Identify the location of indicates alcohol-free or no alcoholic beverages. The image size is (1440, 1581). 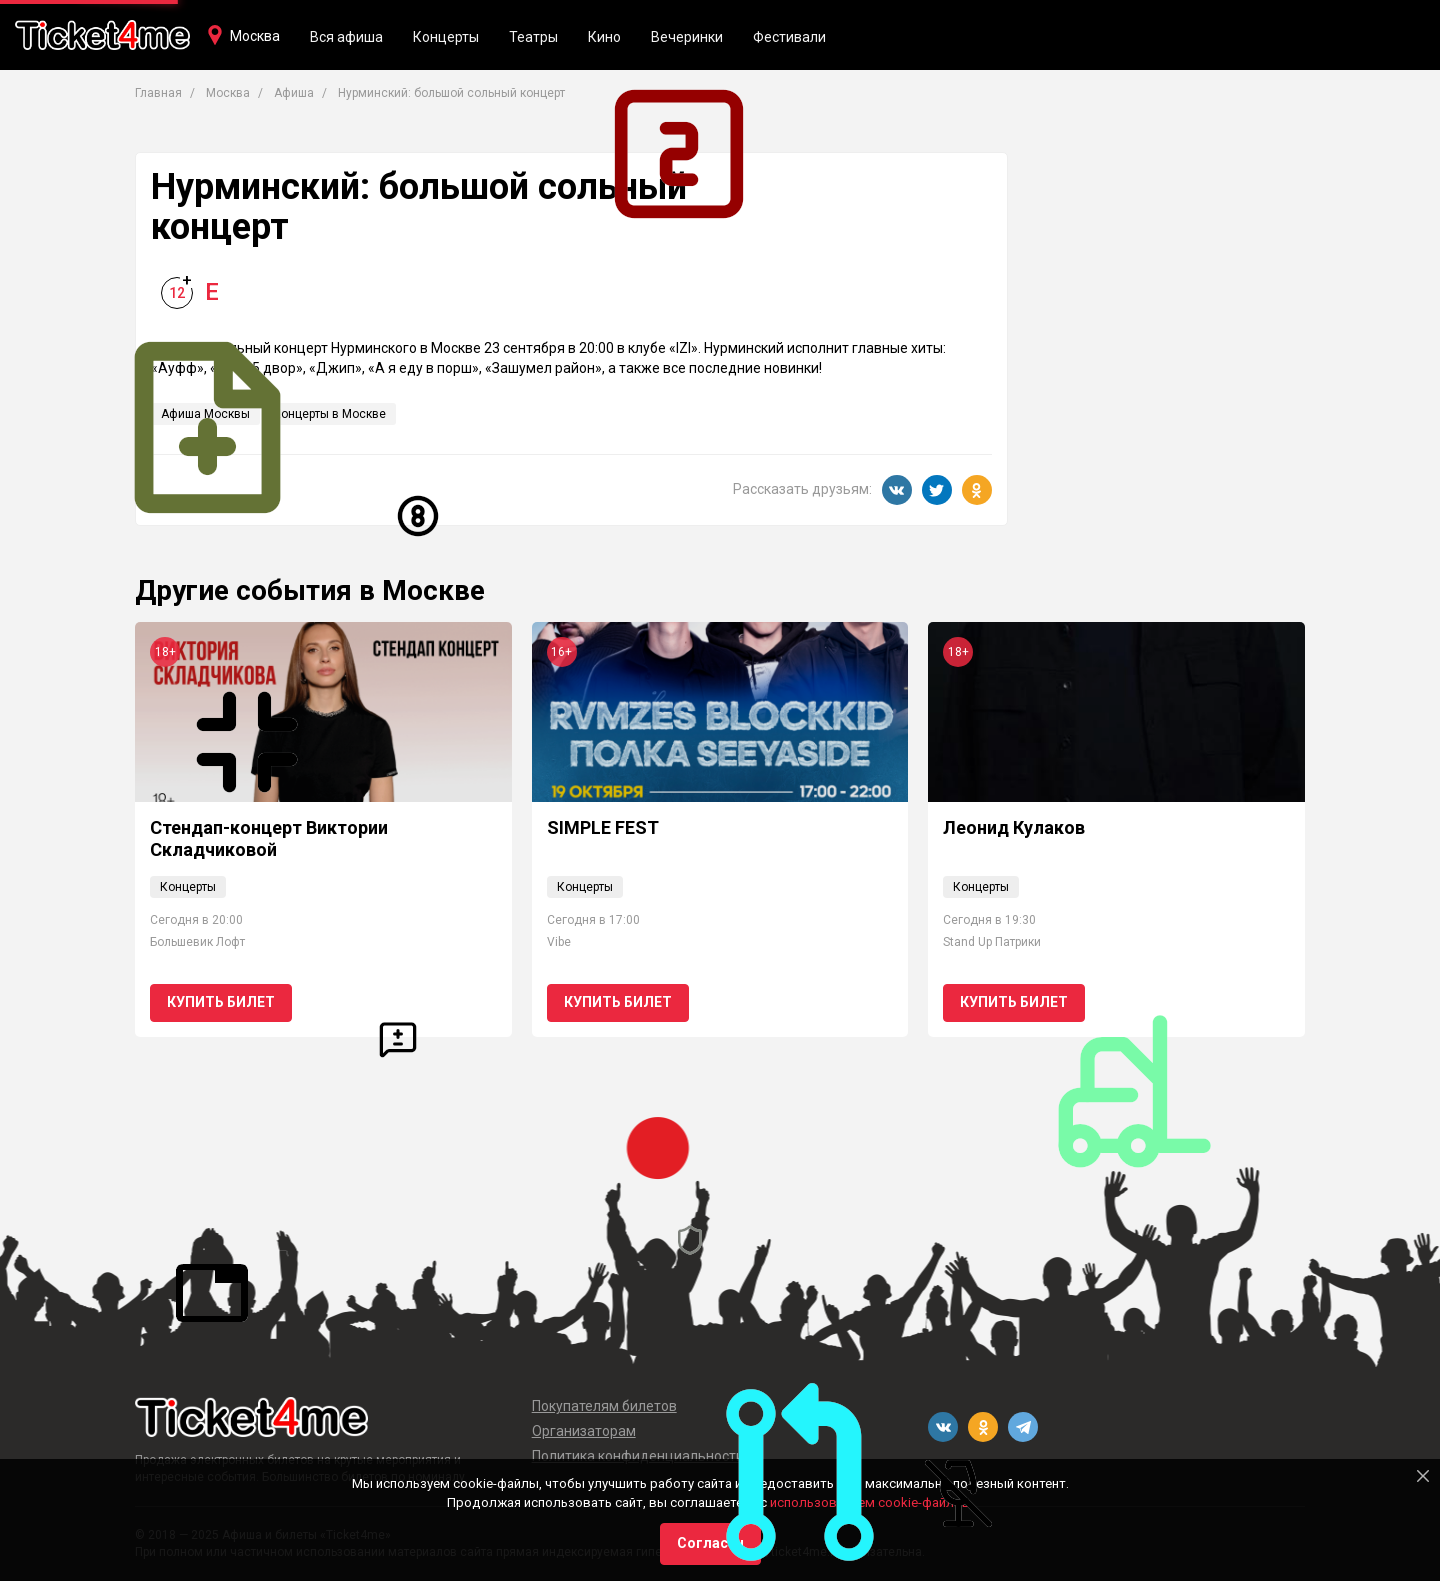
(958, 1493).